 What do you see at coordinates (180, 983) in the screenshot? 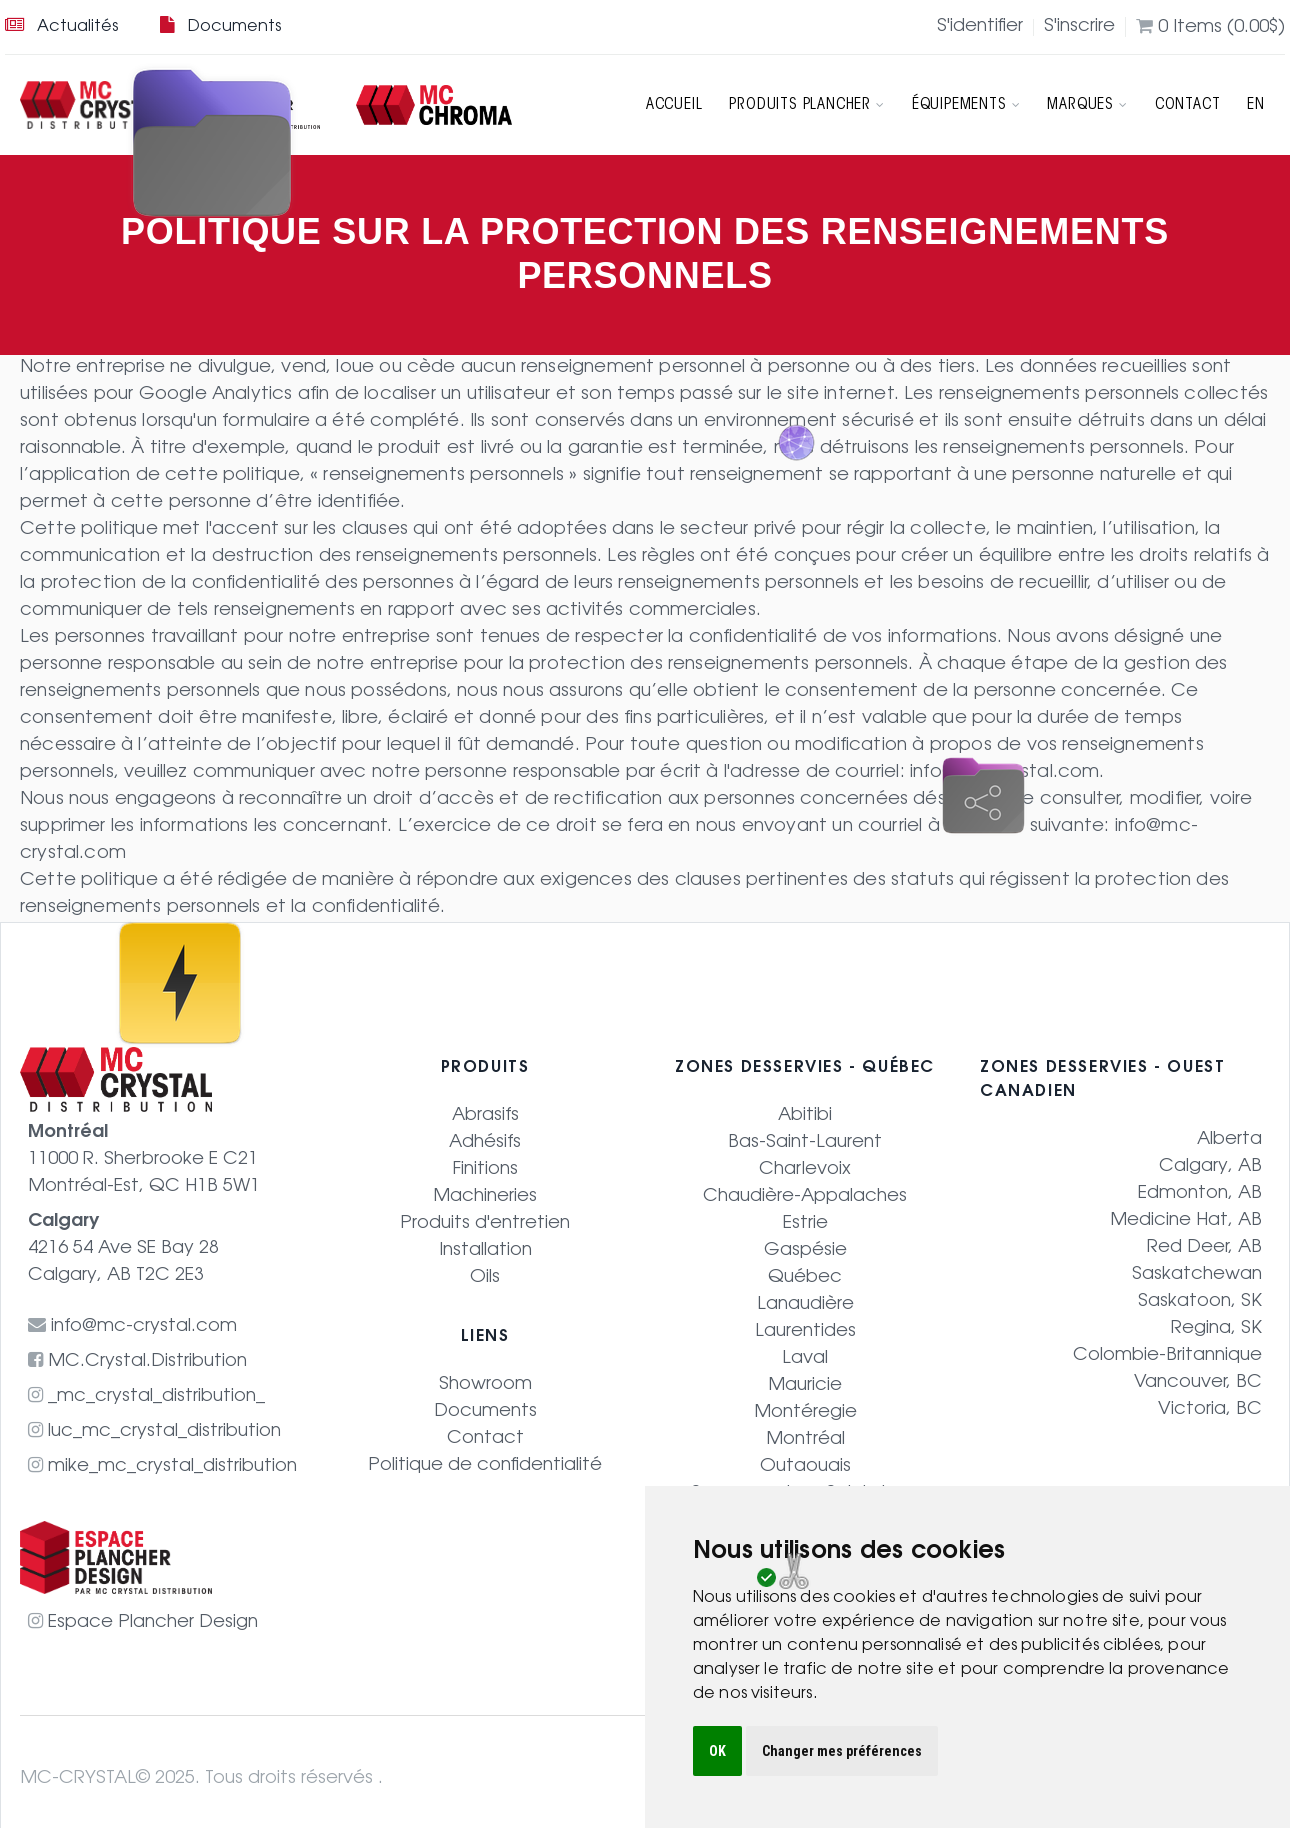
I see `open power management settings` at bounding box center [180, 983].